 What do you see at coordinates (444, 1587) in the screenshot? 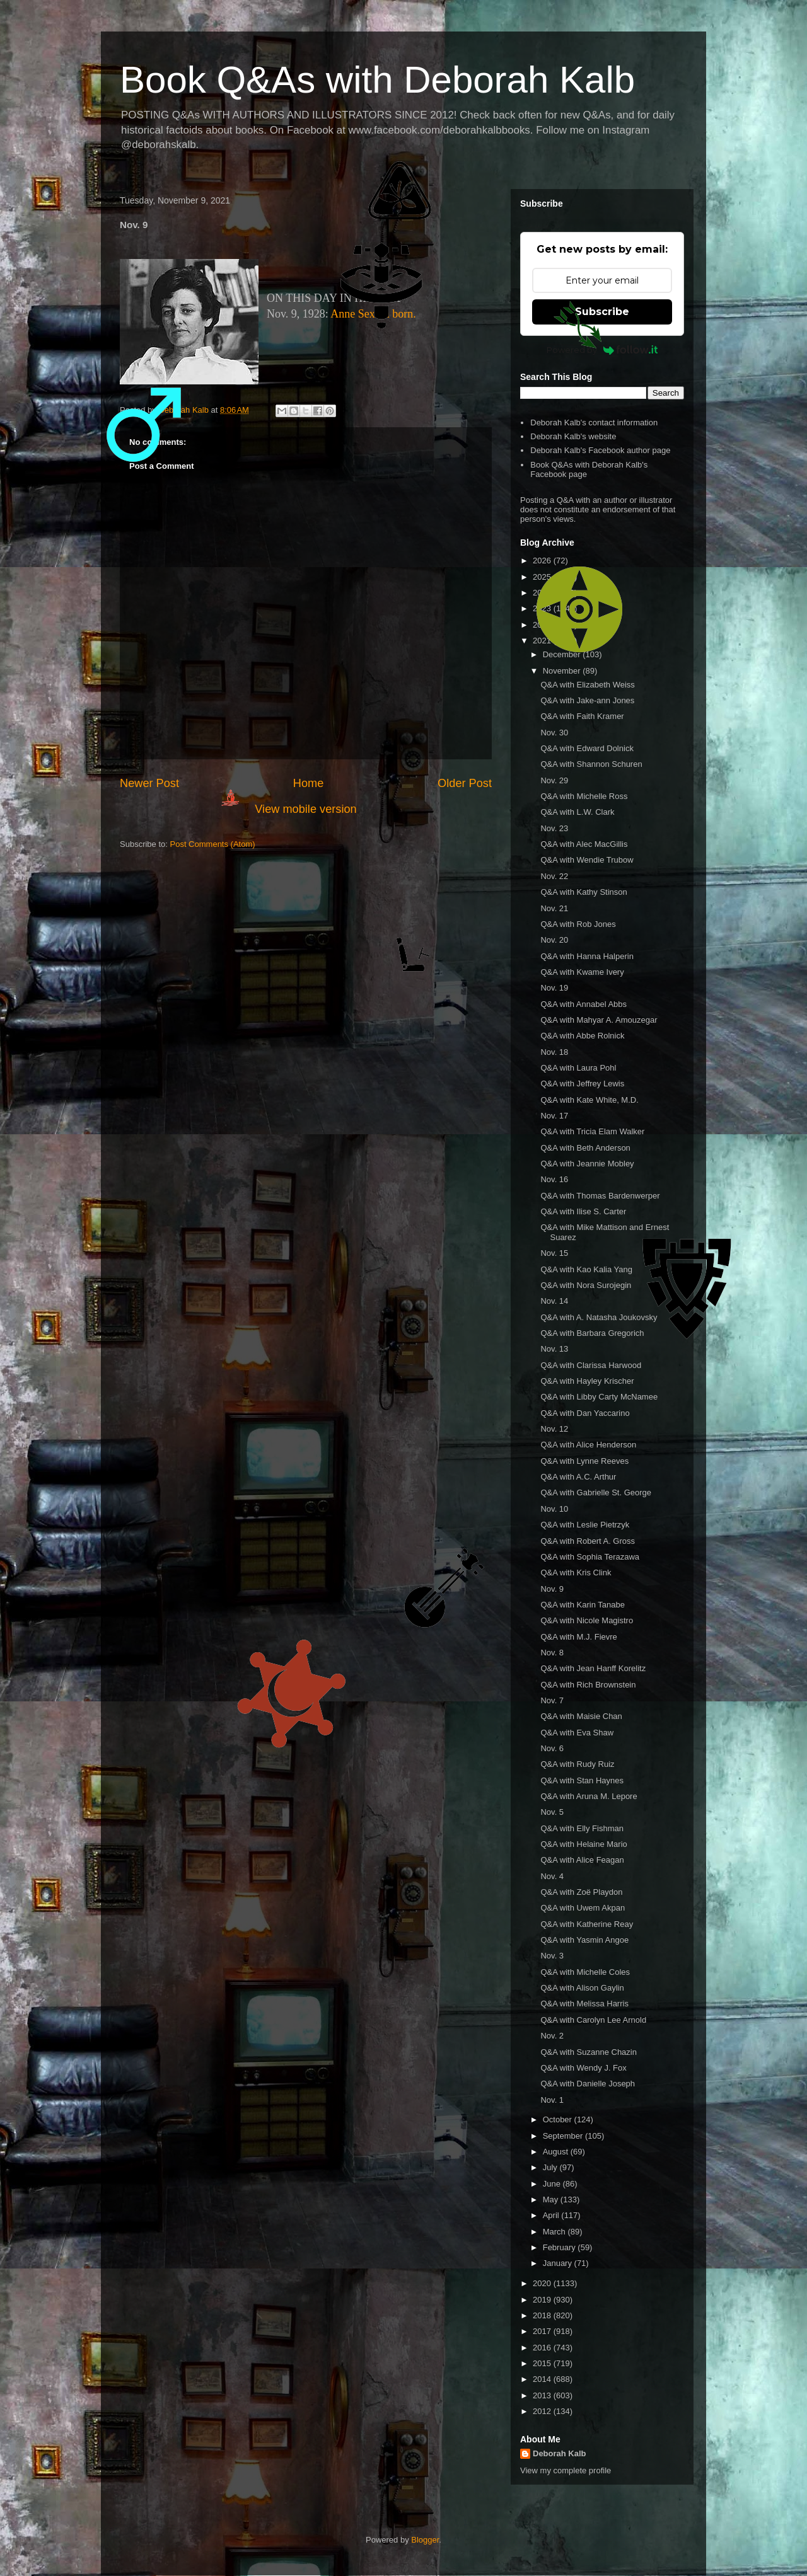
I see `access banjo or folk music content` at bounding box center [444, 1587].